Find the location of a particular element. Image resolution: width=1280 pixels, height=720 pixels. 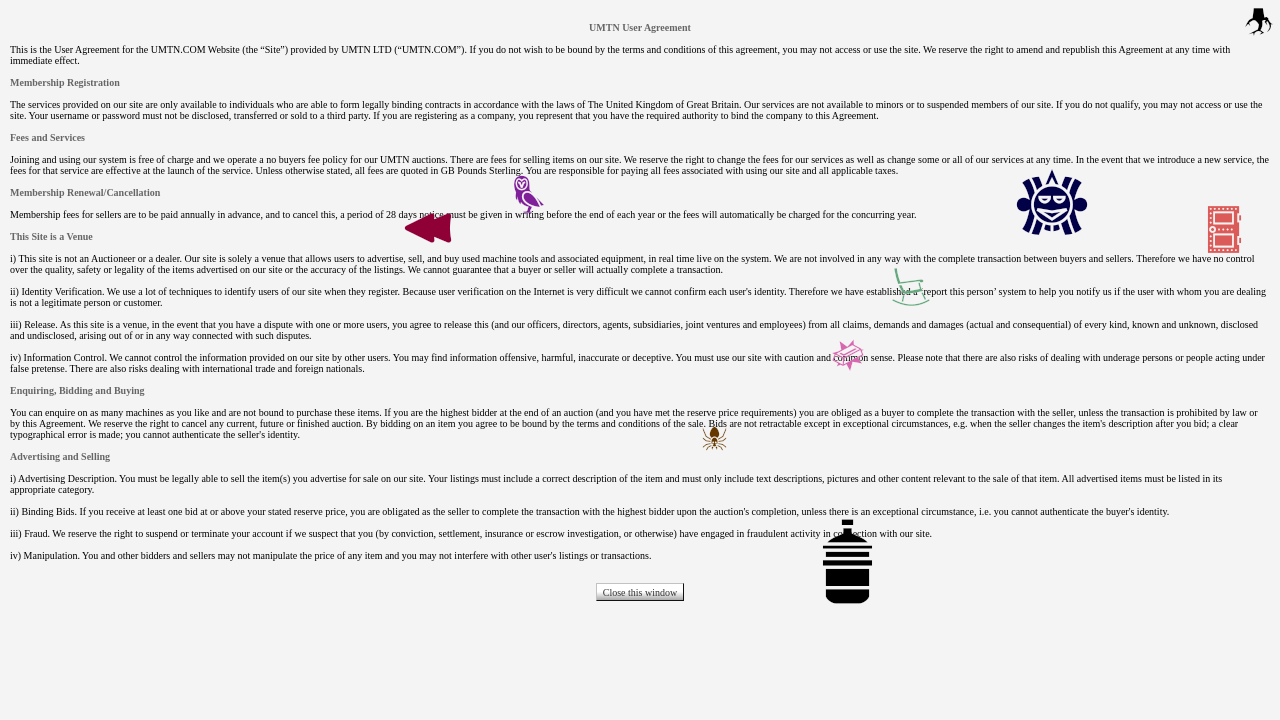

indicates a gold bar or treasure reward is located at coordinates (848, 355).